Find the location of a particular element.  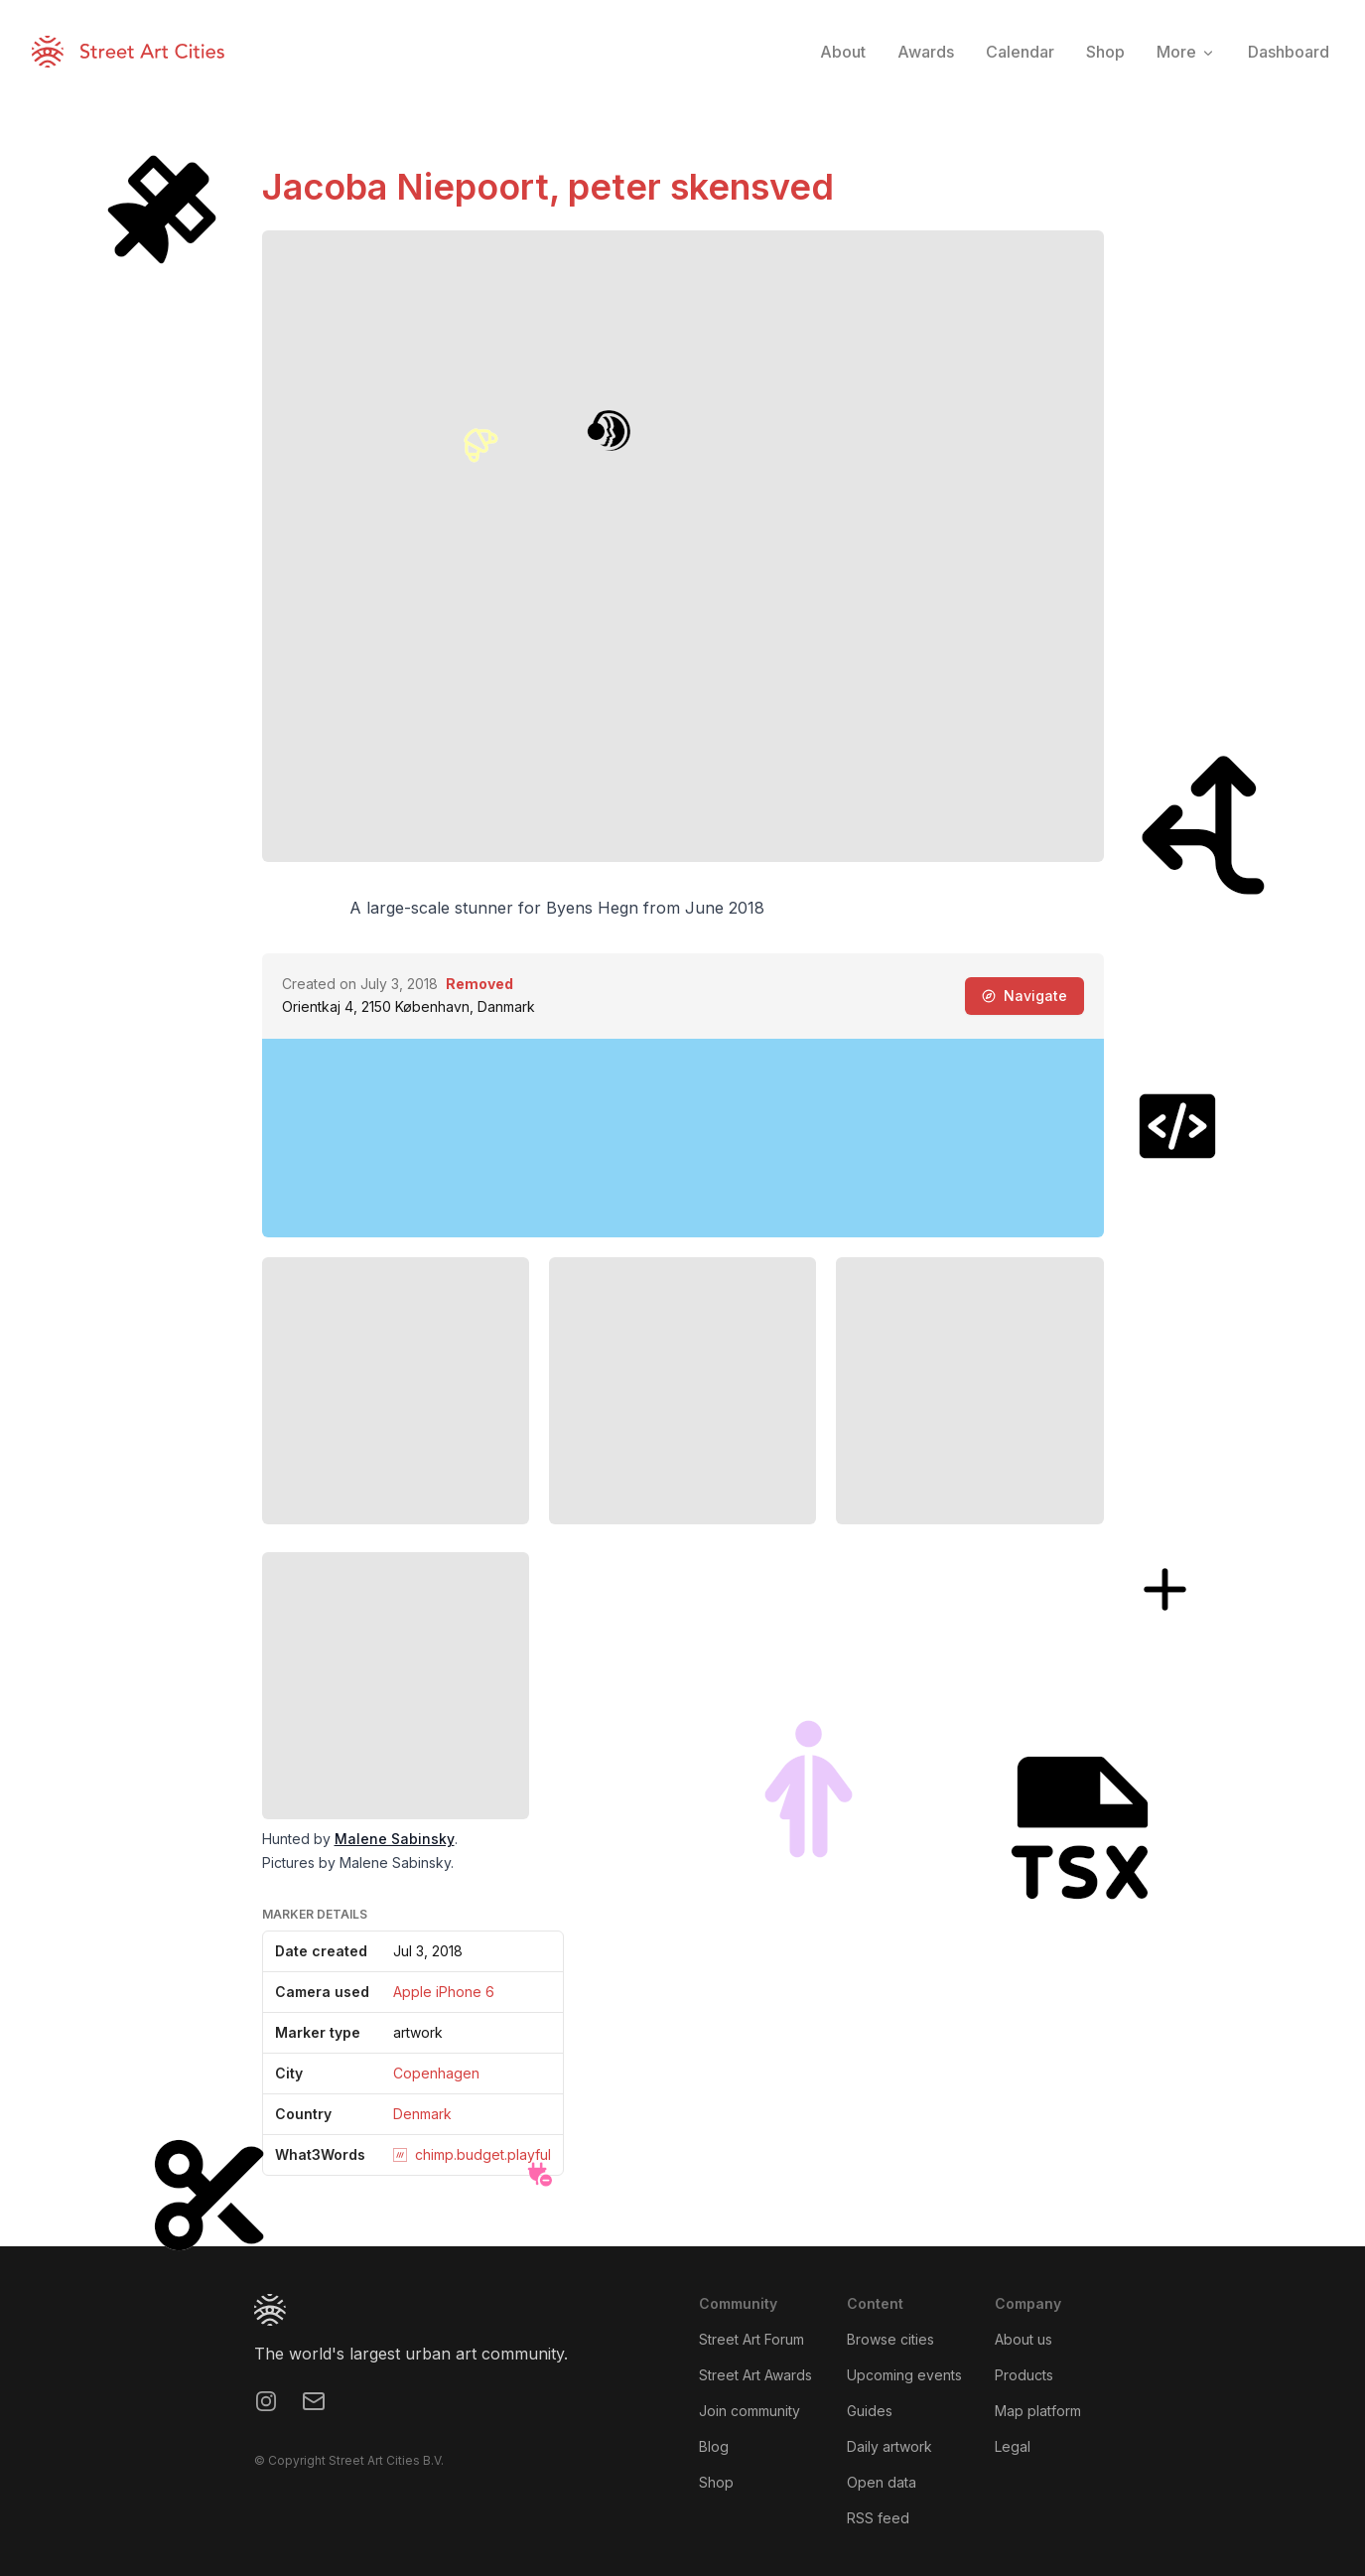

indicates a gender-neutral or all-gender restroom is located at coordinates (808, 1789).